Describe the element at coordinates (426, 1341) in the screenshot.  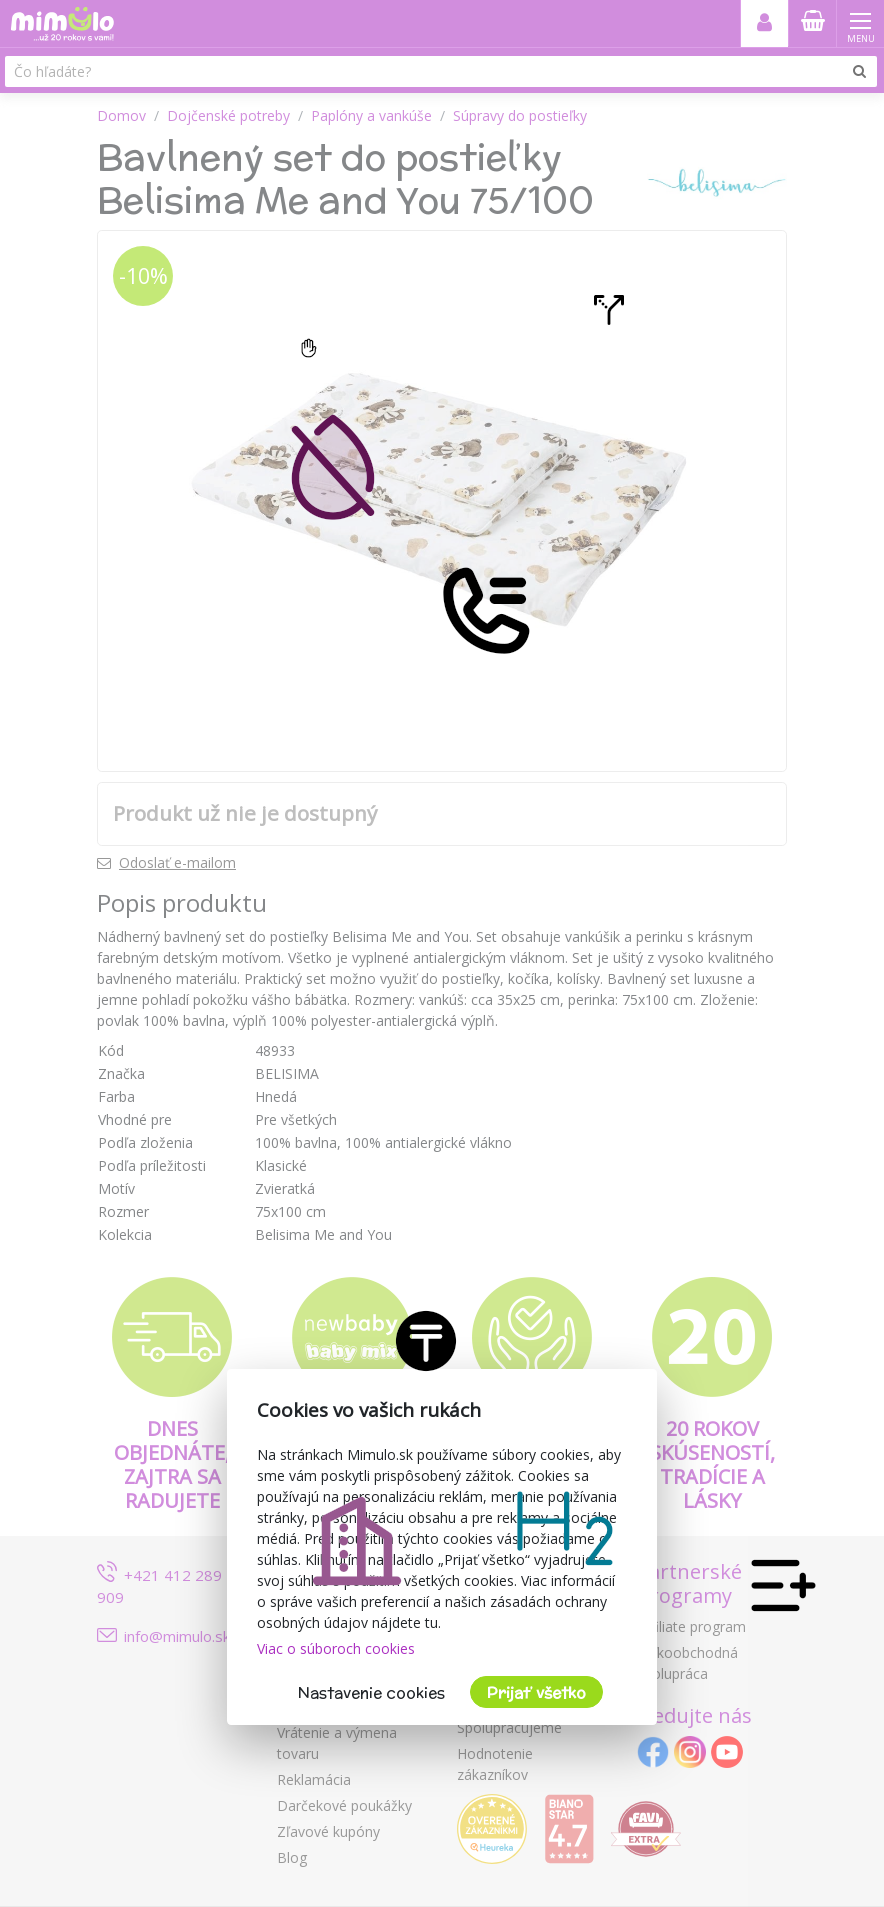
I see `indicates kazakhstani tenge currency` at that location.